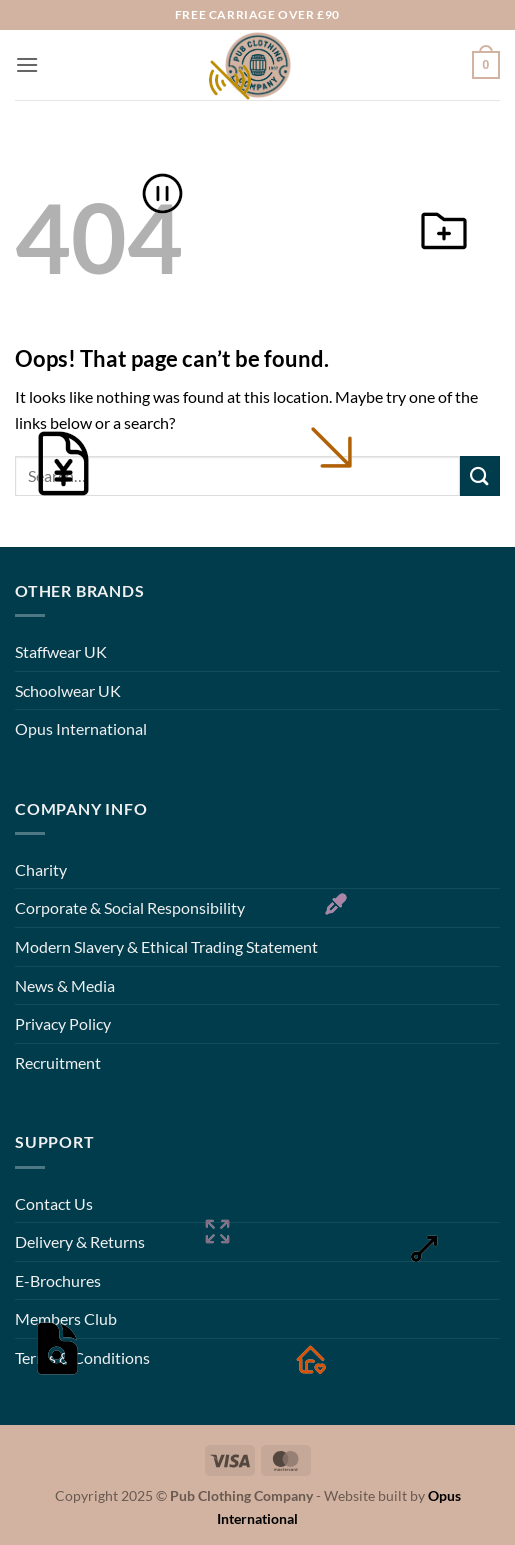 The height and width of the screenshot is (1545, 515). What do you see at coordinates (217, 1231) in the screenshot?
I see `expand to fullscreen mode` at bounding box center [217, 1231].